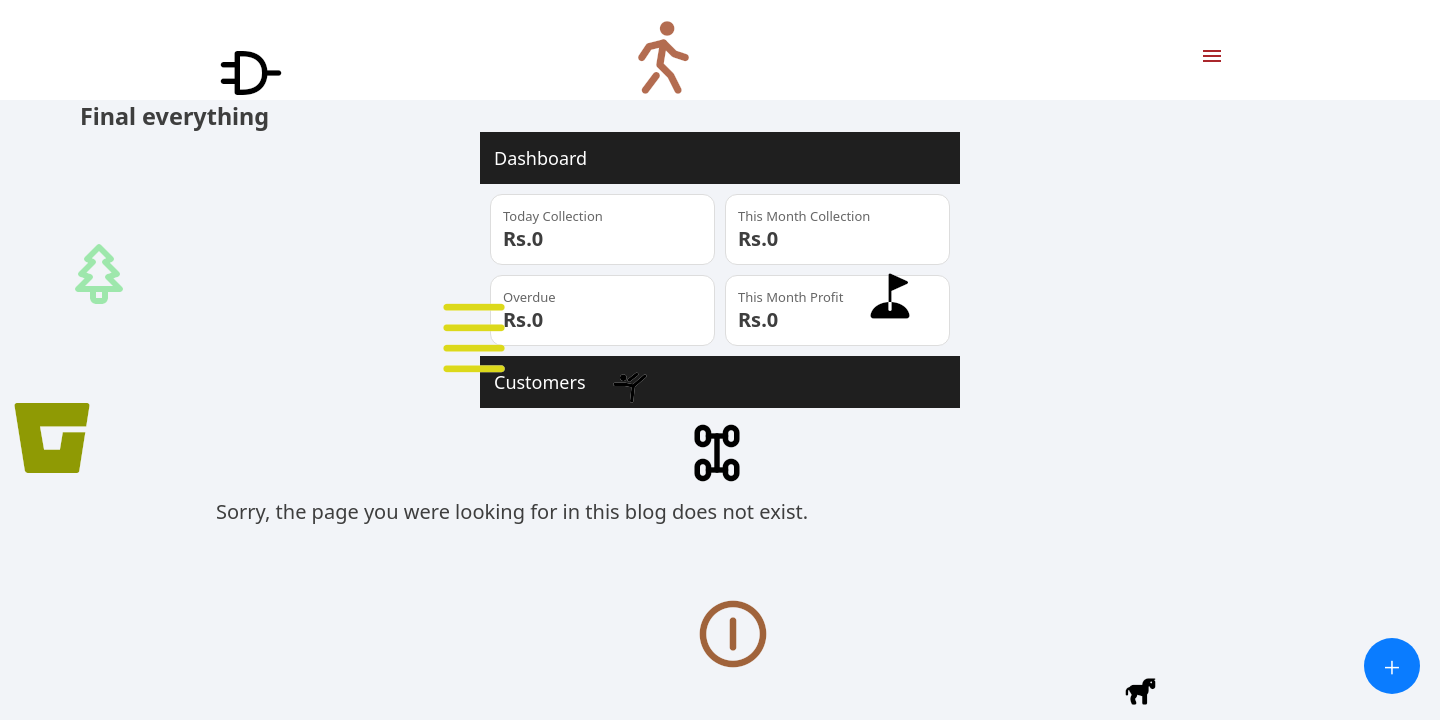  I want to click on represents a logical AND gate in circuit diagrams, so click(251, 73).